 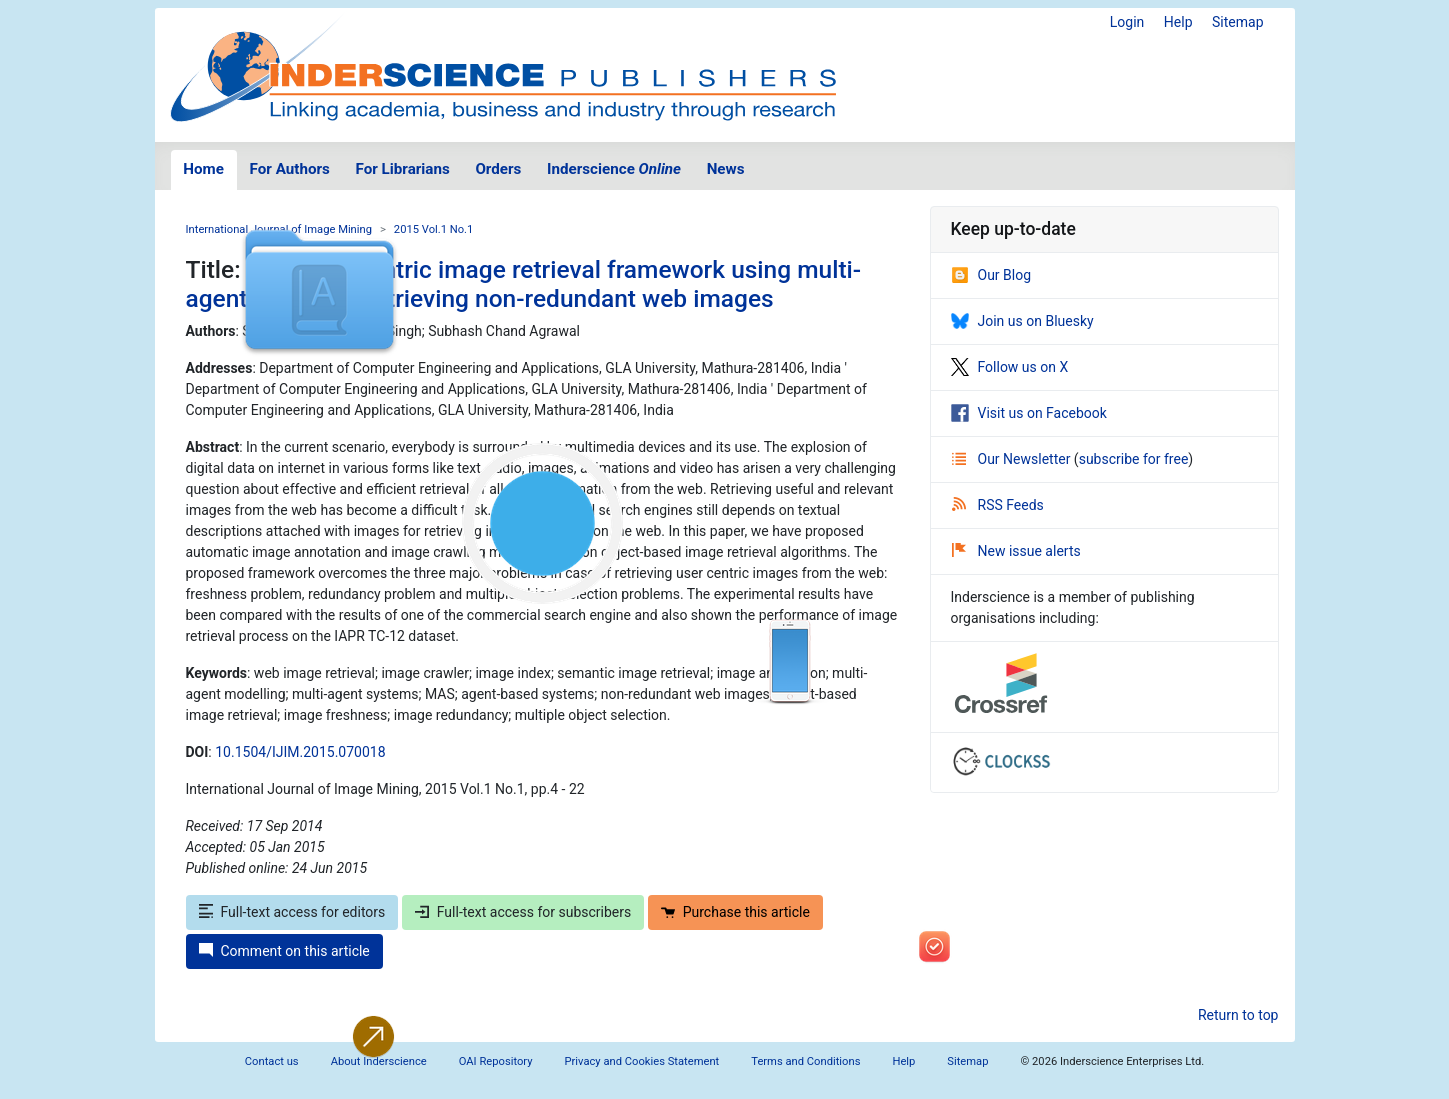 I want to click on iPhone 7 Plus device icon, so click(x=790, y=662).